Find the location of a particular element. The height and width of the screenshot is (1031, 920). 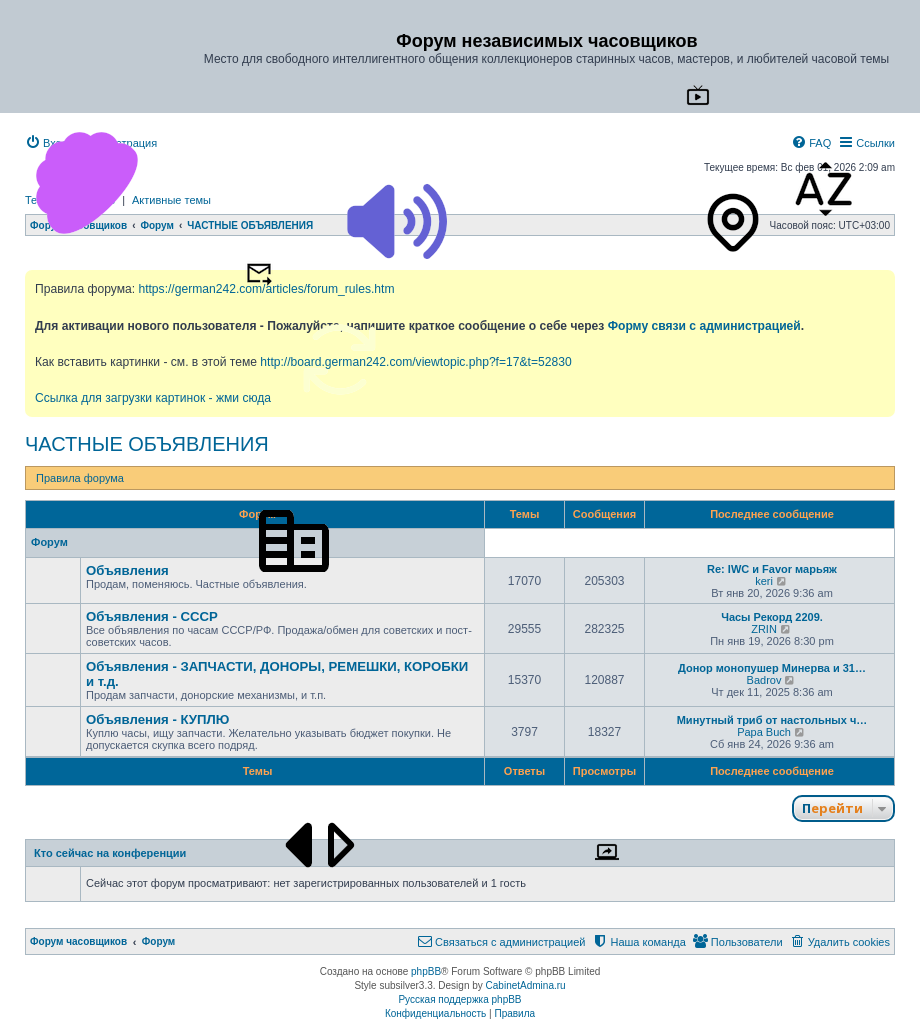

refresh or reload content is located at coordinates (339, 359).